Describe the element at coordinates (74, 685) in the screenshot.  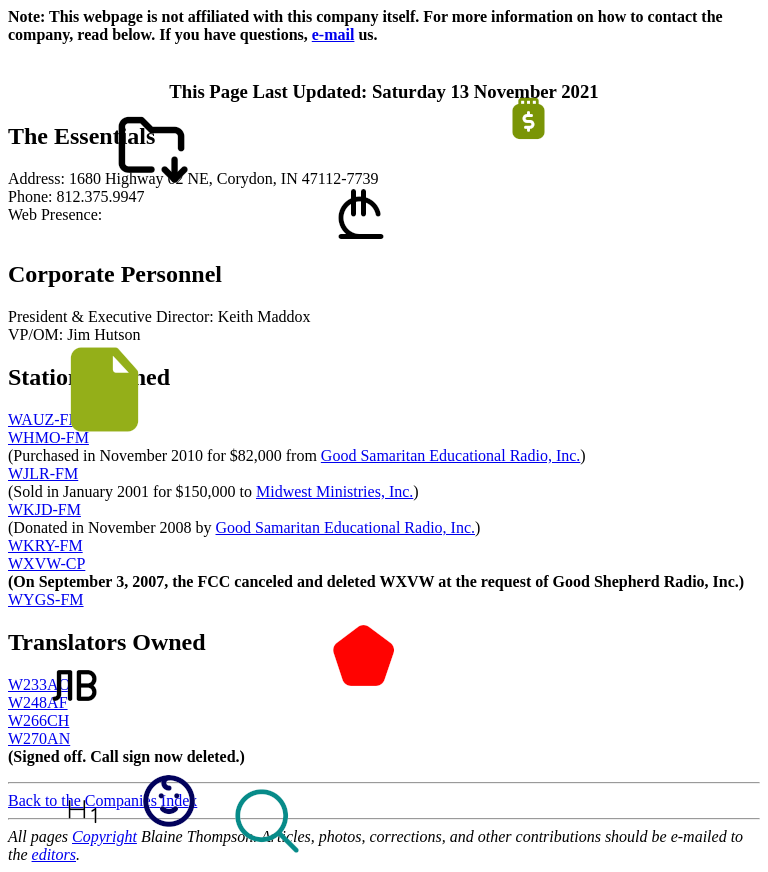
I see `indicates Kyrgyzstani som currency` at that location.